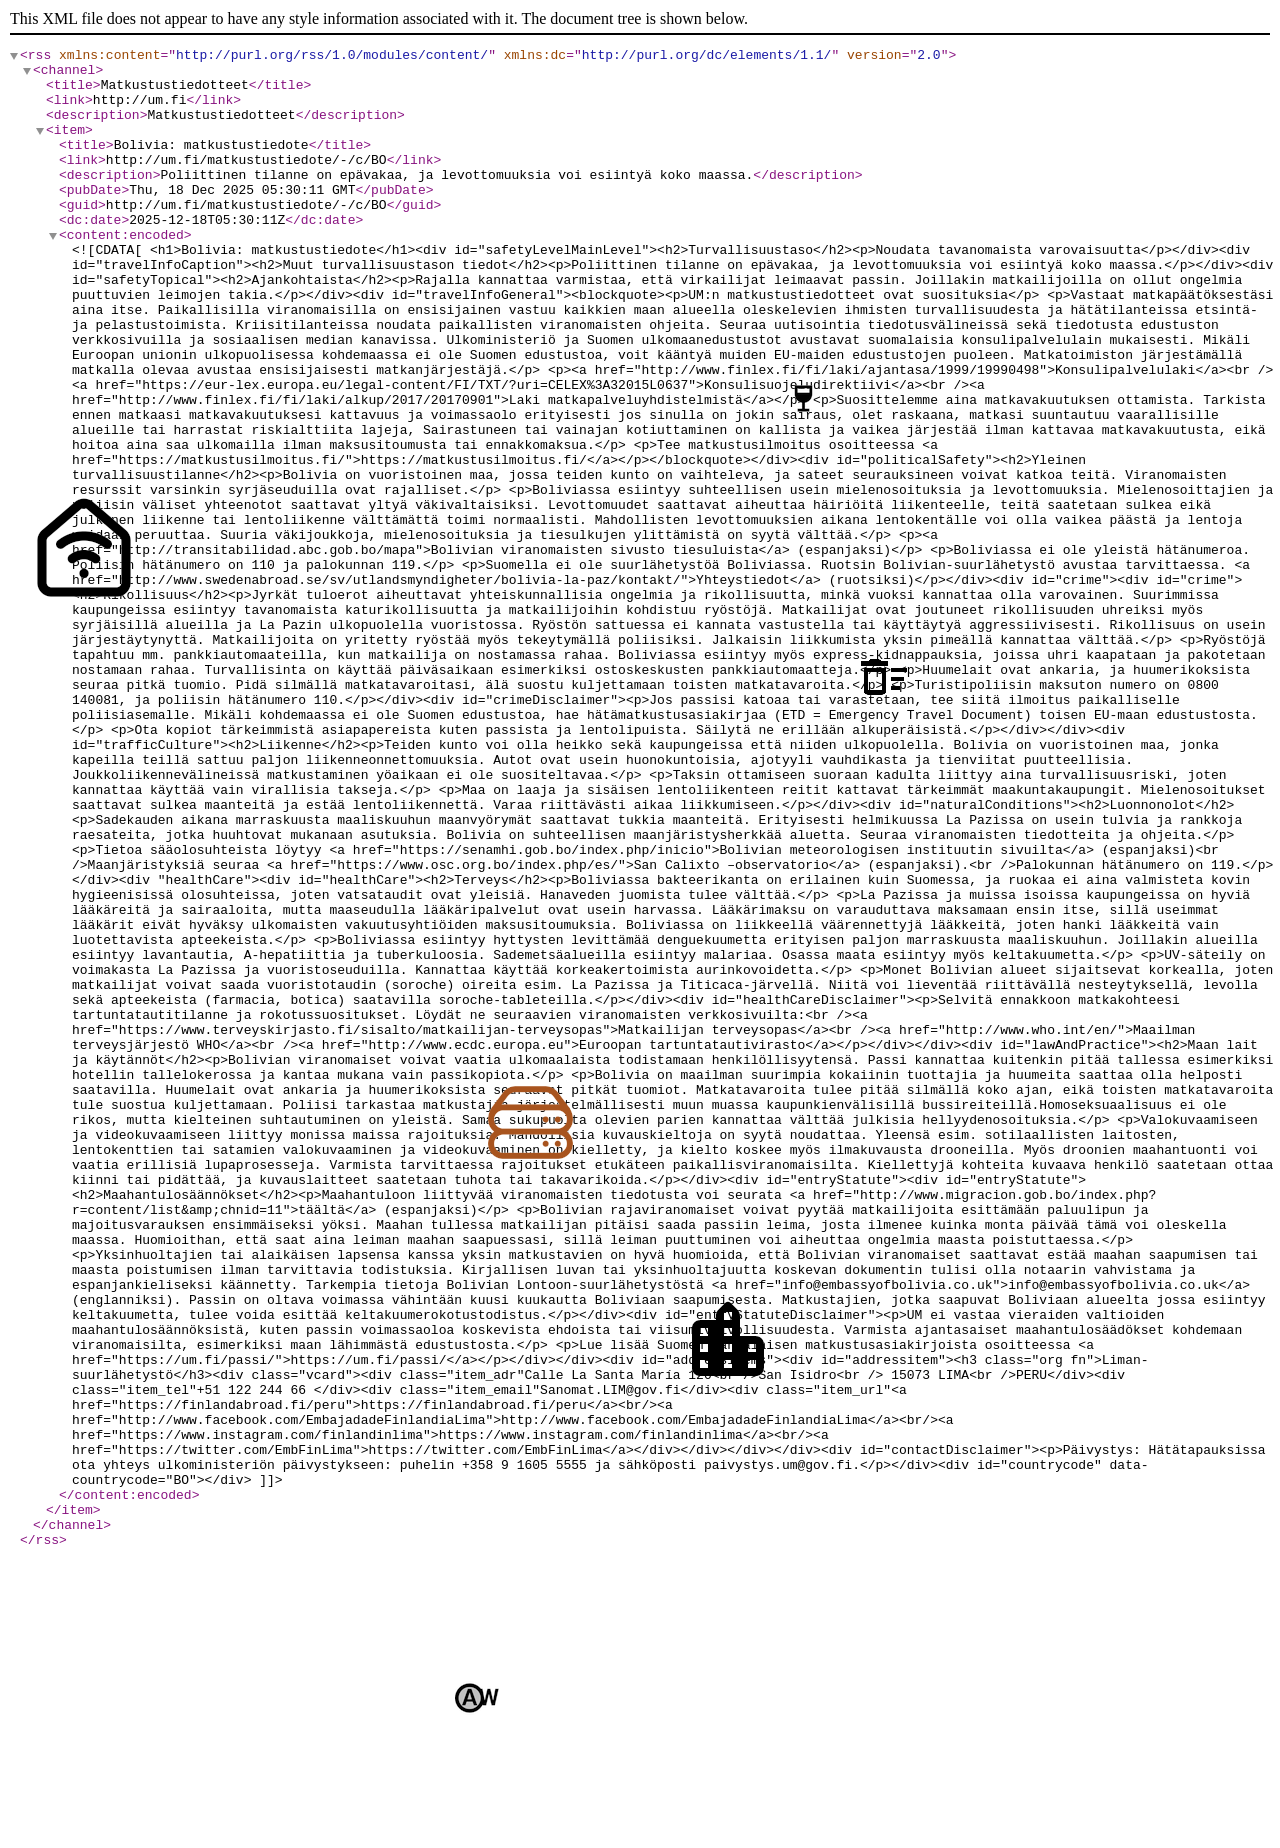 Image resolution: width=1280 pixels, height=1848 pixels. I want to click on view city or urban locations, so click(728, 1340).